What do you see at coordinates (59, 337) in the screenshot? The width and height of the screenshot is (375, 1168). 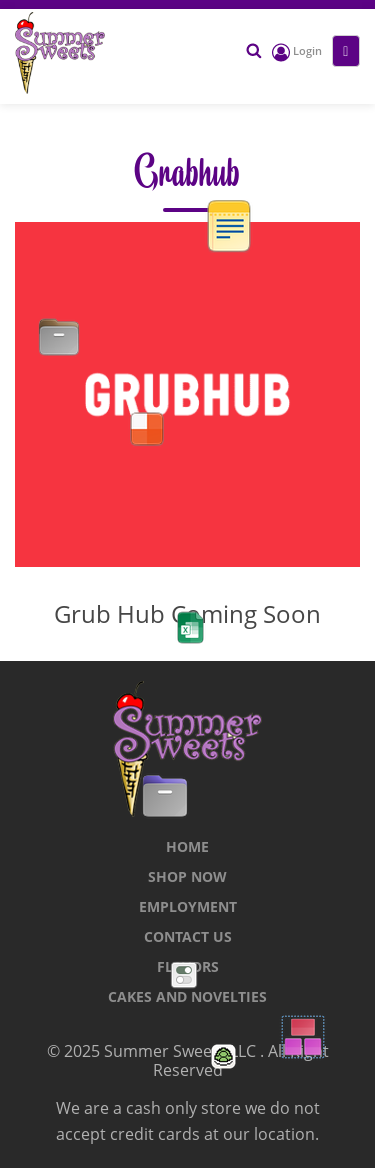 I see `open the file manager` at bounding box center [59, 337].